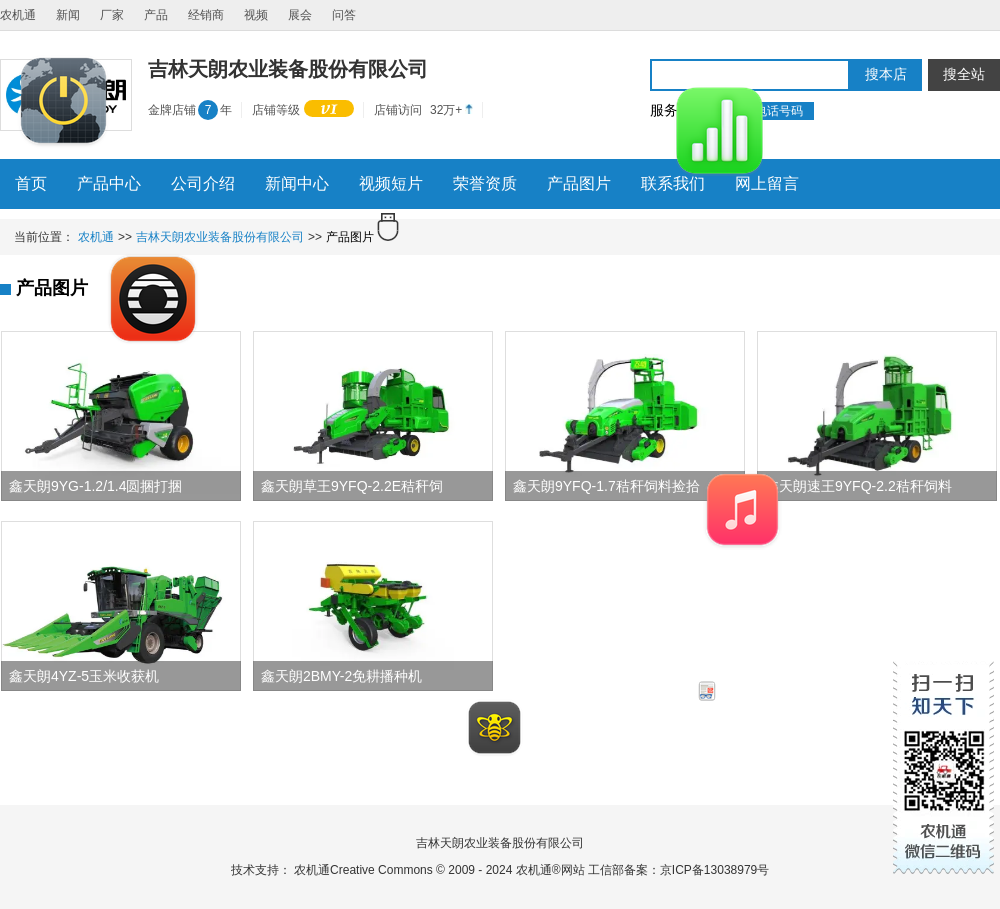 This screenshot has width=1000, height=909. I want to click on open freeplane mind mapping application, so click(494, 727).